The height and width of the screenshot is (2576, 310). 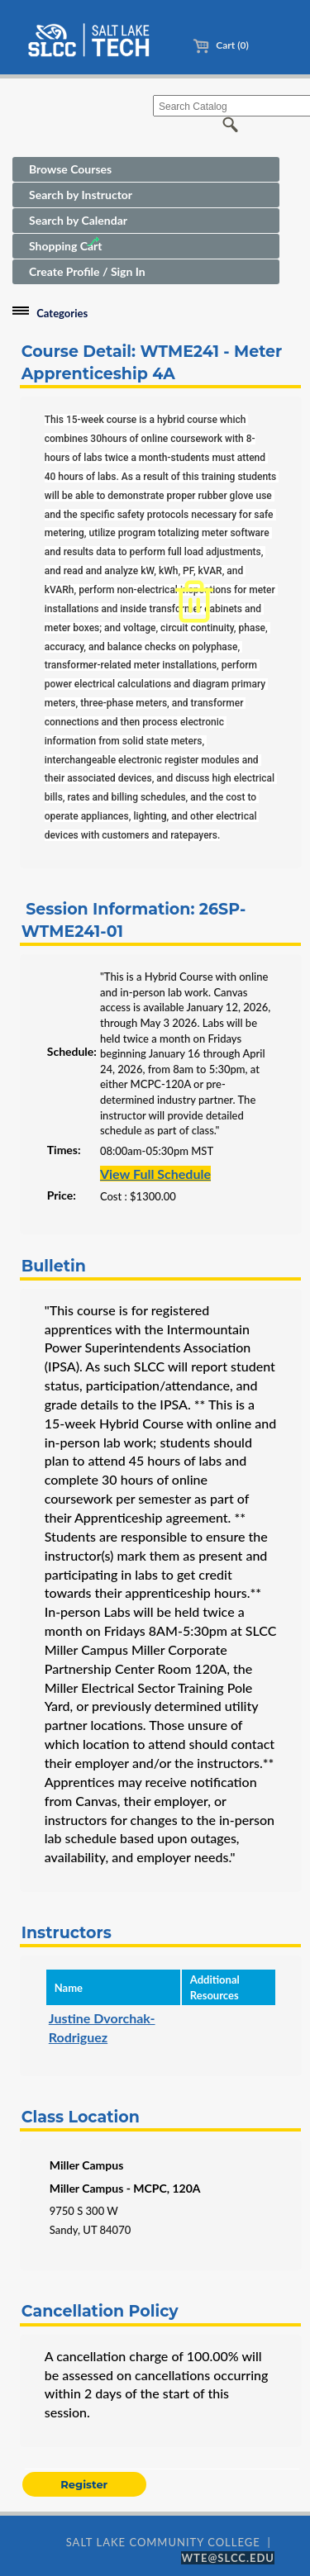 I want to click on indicates upward trend or growth, so click(x=93, y=241).